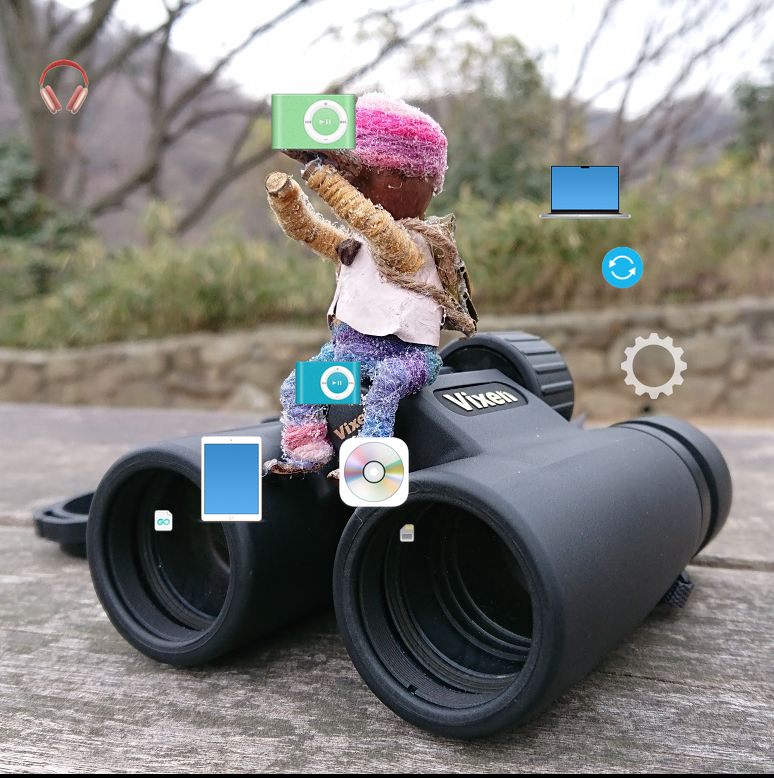  I want to click on indicates a connected USB flash drive or removable storage, so click(407, 533).